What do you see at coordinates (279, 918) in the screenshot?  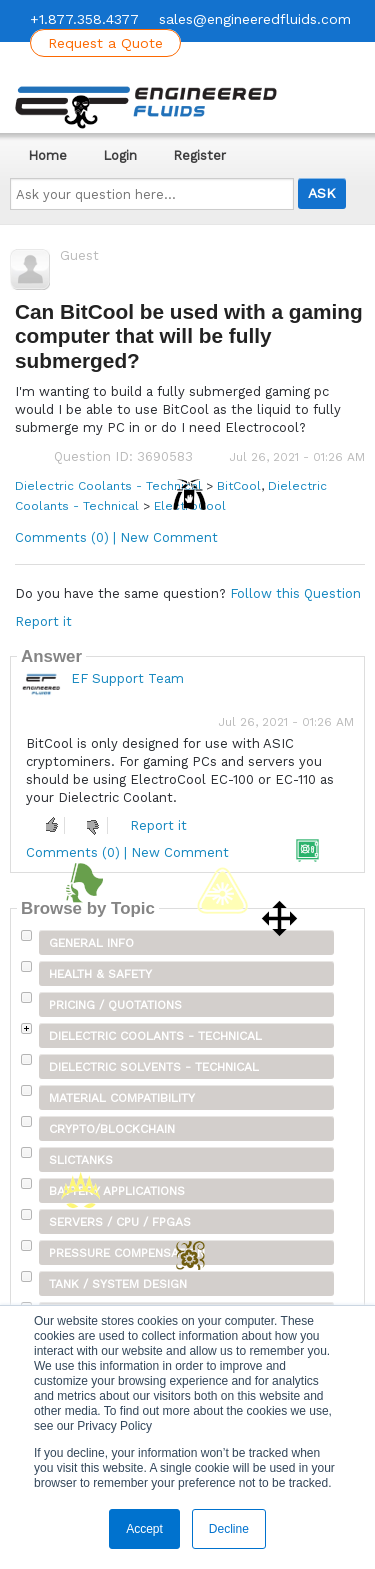 I see `move or reposition an element` at bounding box center [279, 918].